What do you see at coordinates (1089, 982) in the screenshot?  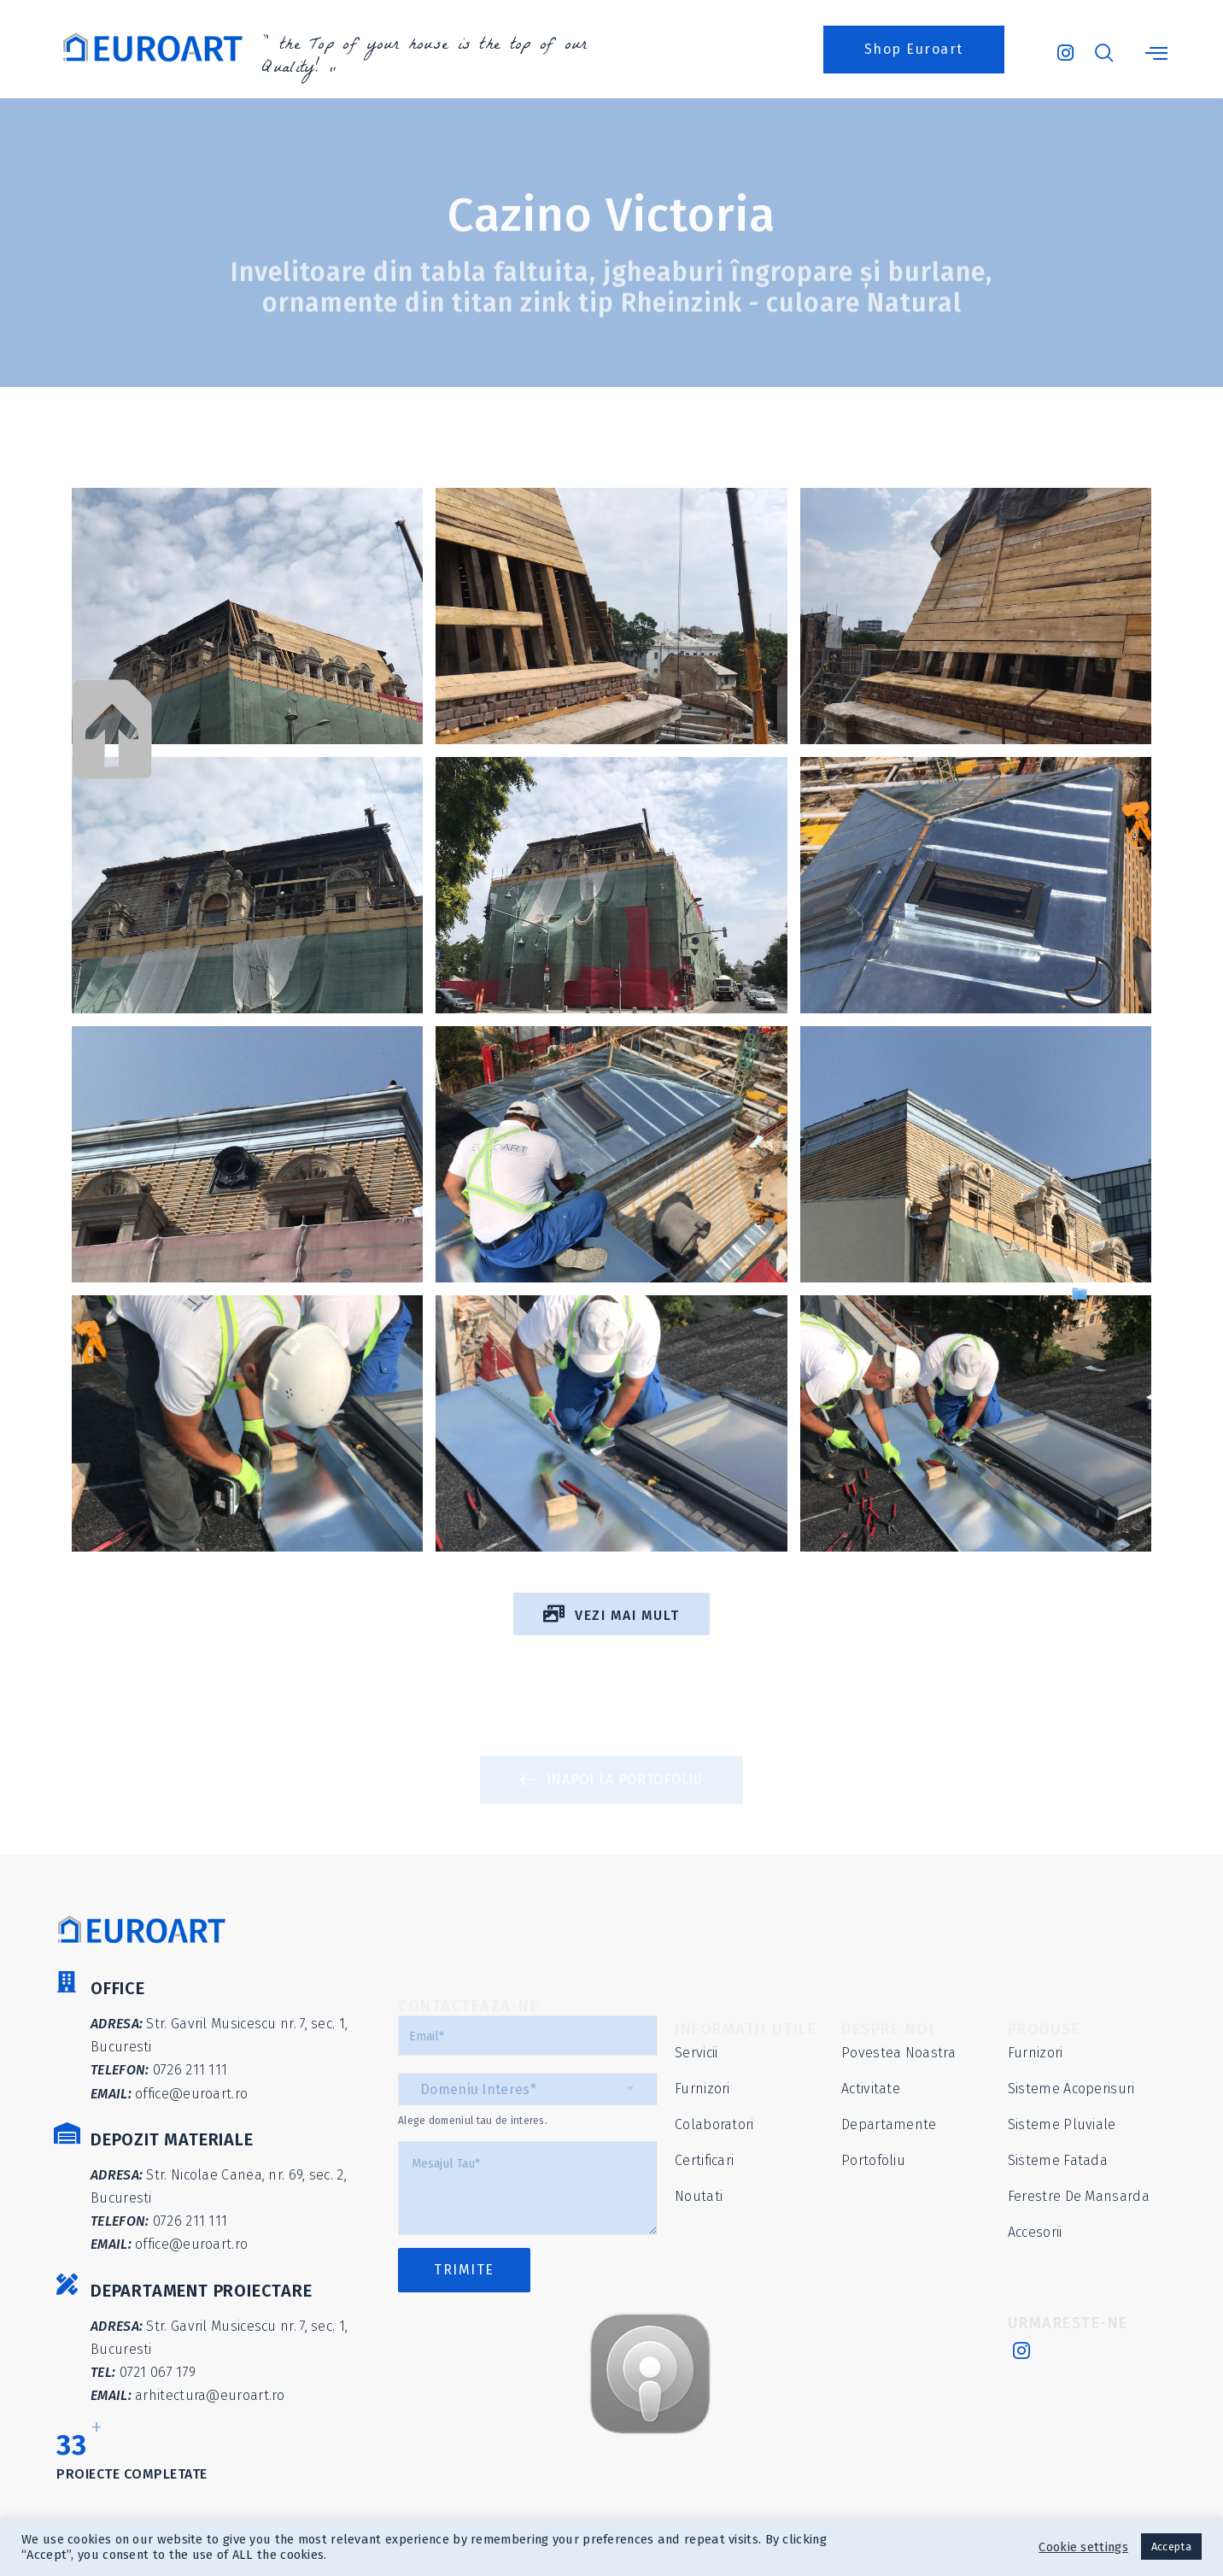 I see `indicates half-width input mode is active in fcitx` at bounding box center [1089, 982].